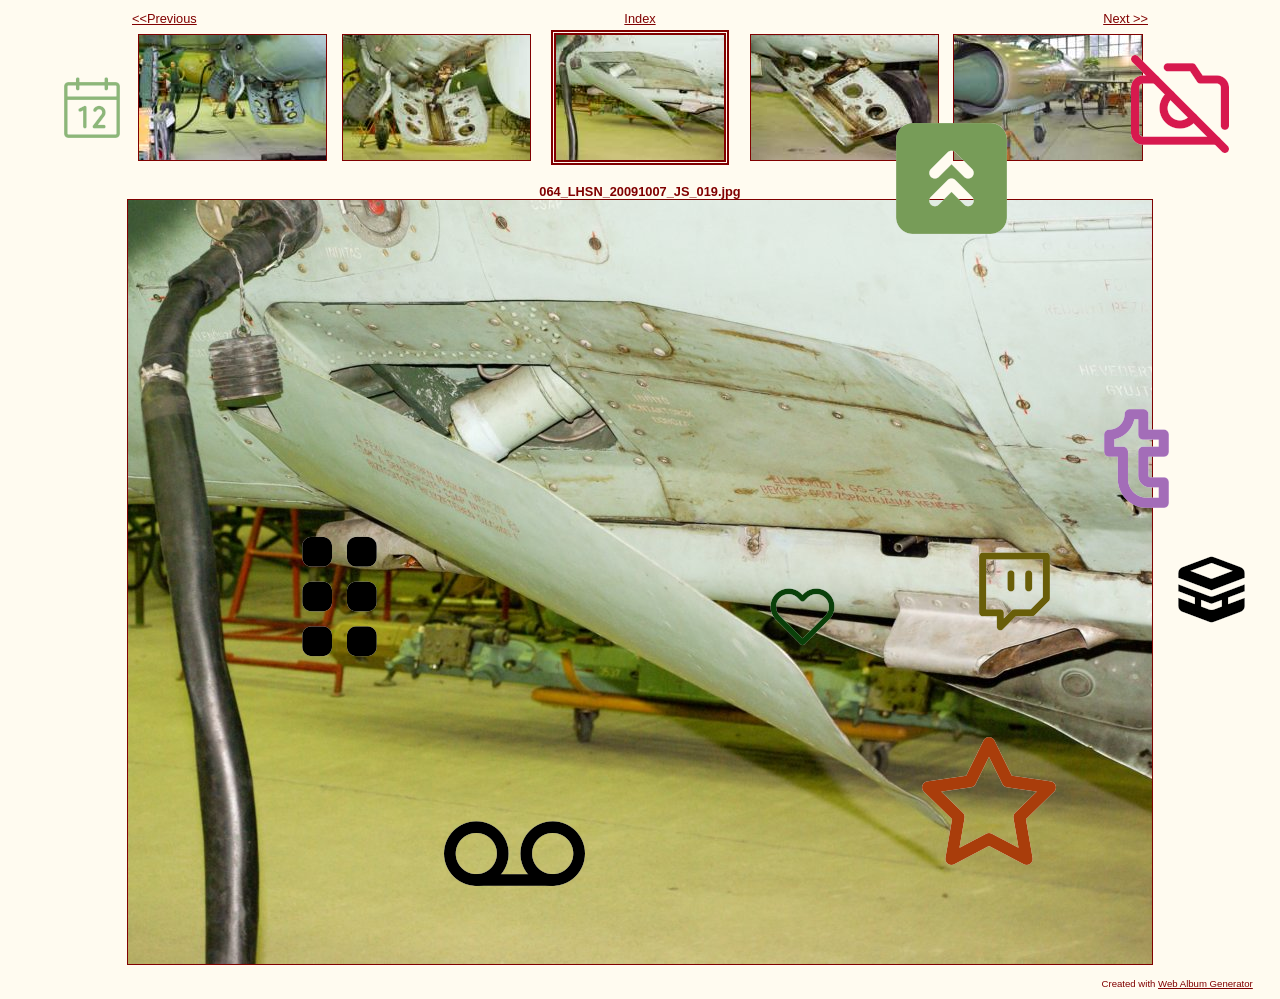 The width and height of the screenshot is (1280, 999). What do you see at coordinates (989, 804) in the screenshot?
I see `add item to favorites` at bounding box center [989, 804].